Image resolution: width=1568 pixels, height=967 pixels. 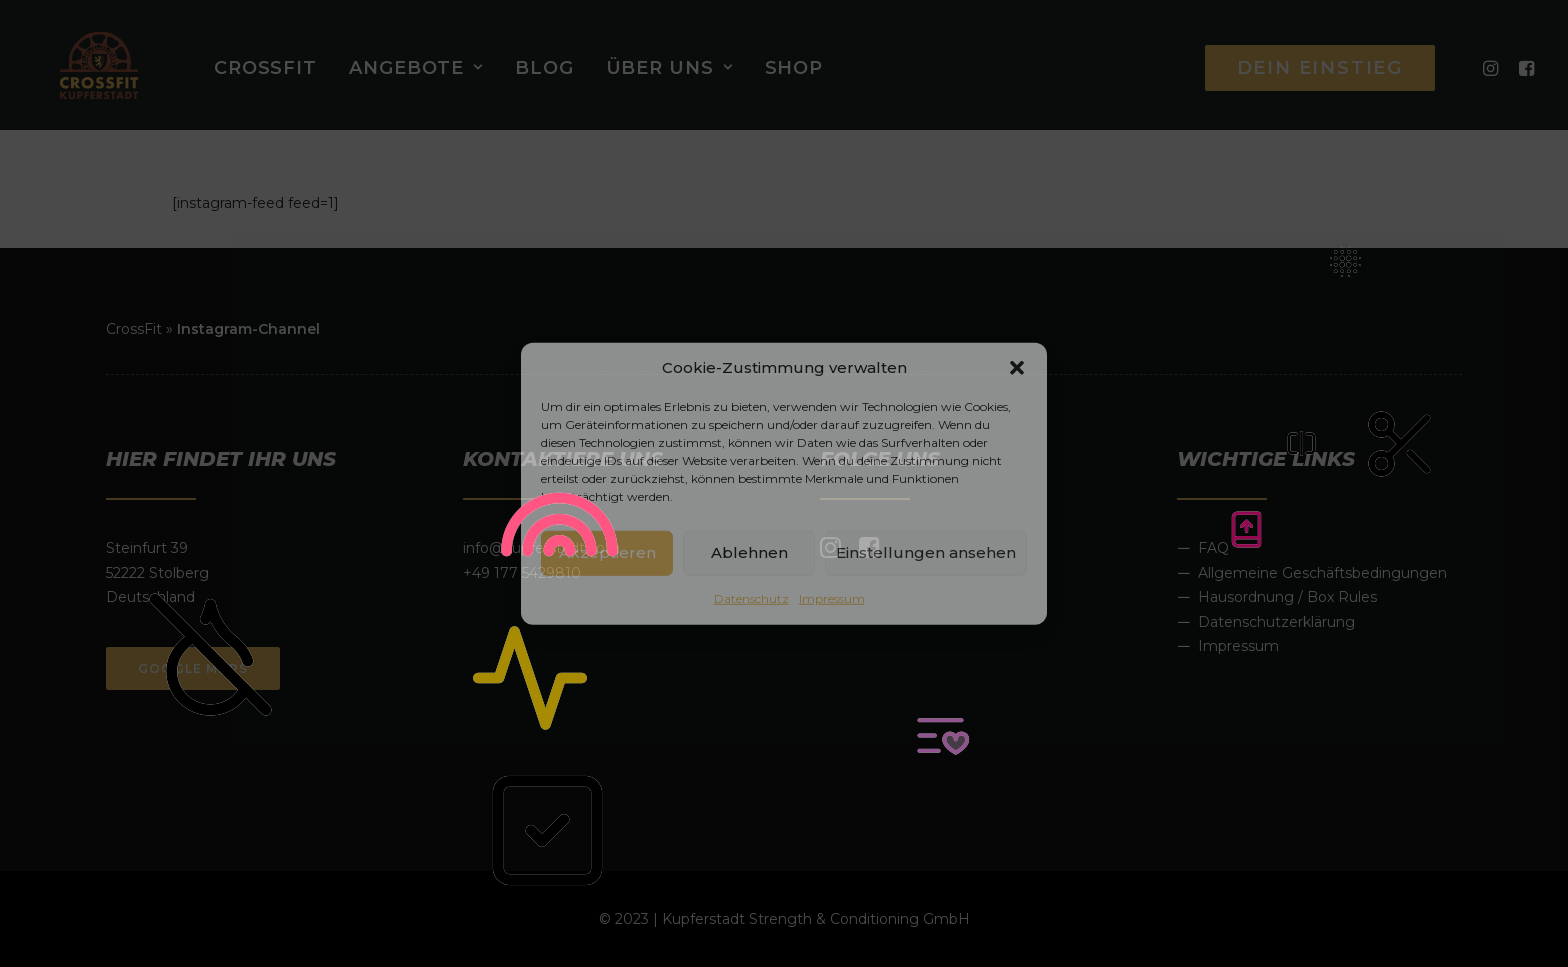 I want to click on split view horizontally, so click(x=1301, y=443).